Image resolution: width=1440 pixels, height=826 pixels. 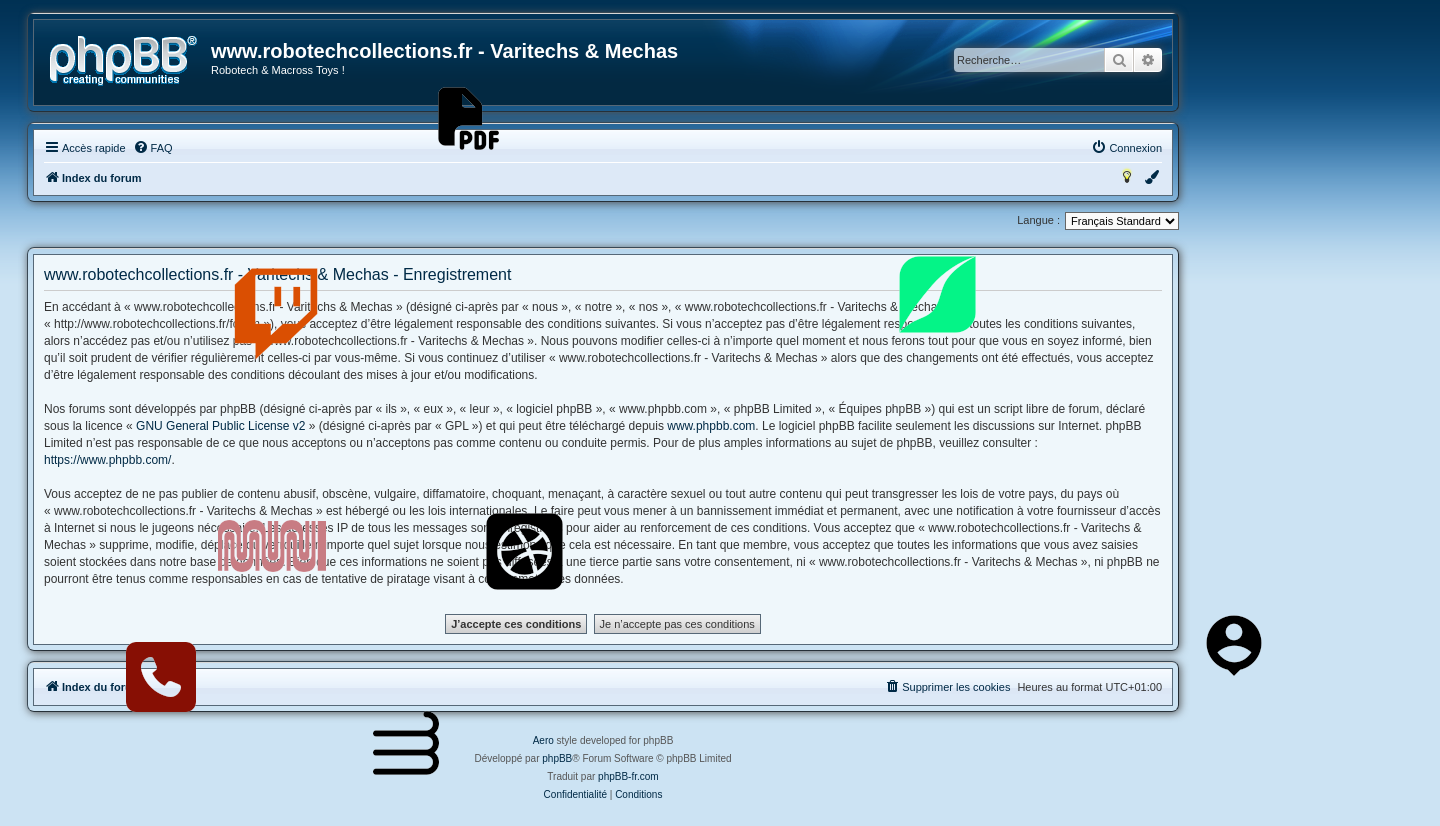 What do you see at coordinates (524, 551) in the screenshot?
I see `link to dribbble profile` at bounding box center [524, 551].